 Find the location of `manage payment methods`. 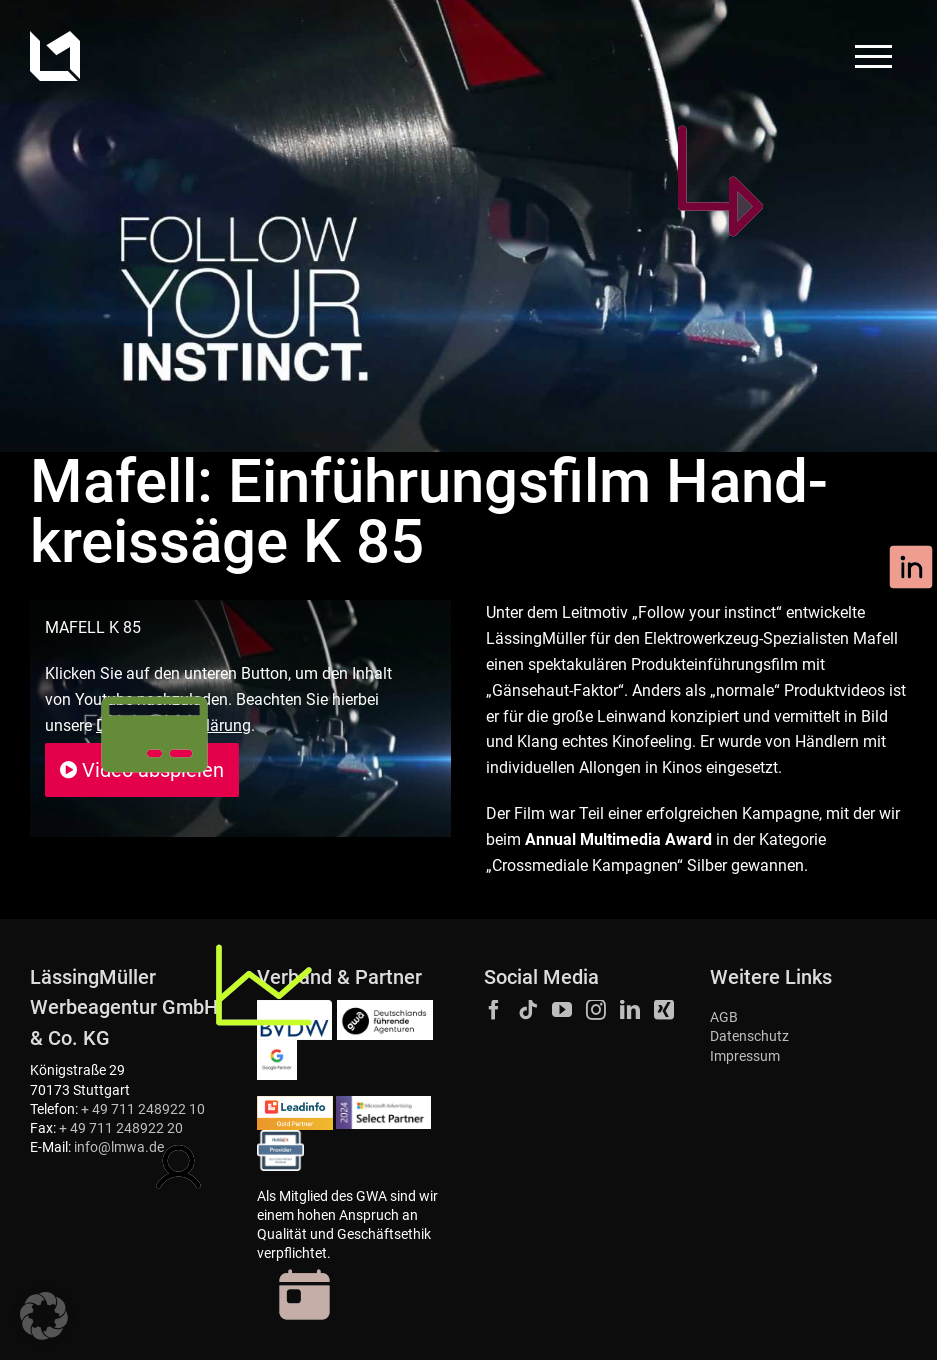

manage payment methods is located at coordinates (154, 734).